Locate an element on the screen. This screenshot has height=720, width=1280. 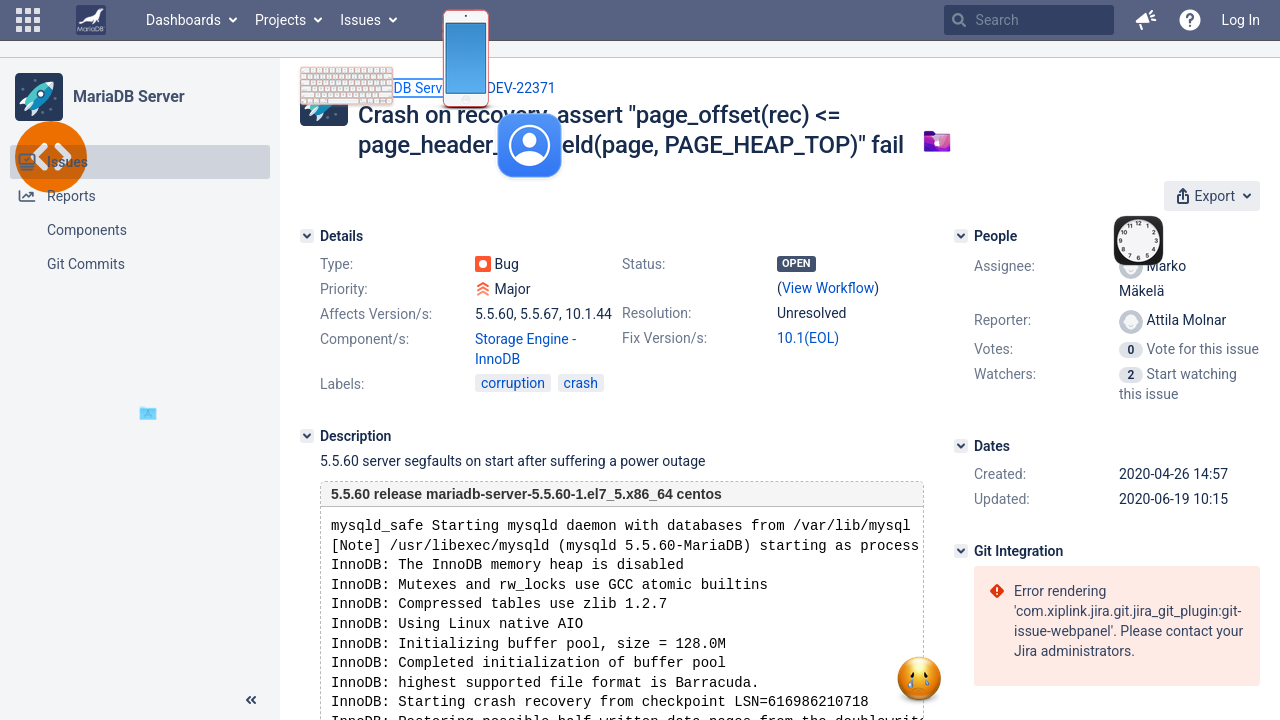
open mac os monterey system folder is located at coordinates (937, 142).